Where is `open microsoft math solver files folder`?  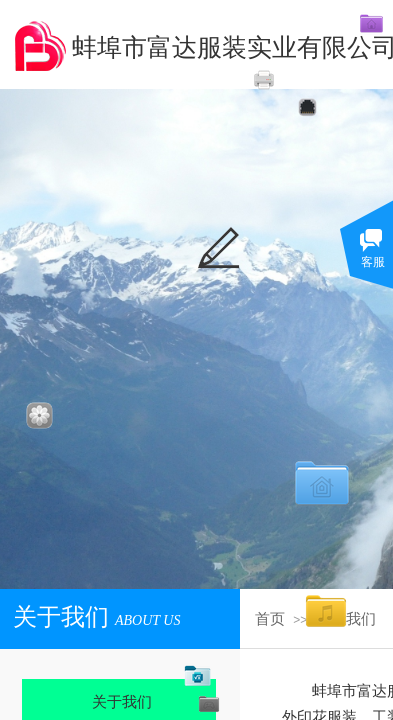 open microsoft math solver files folder is located at coordinates (197, 676).